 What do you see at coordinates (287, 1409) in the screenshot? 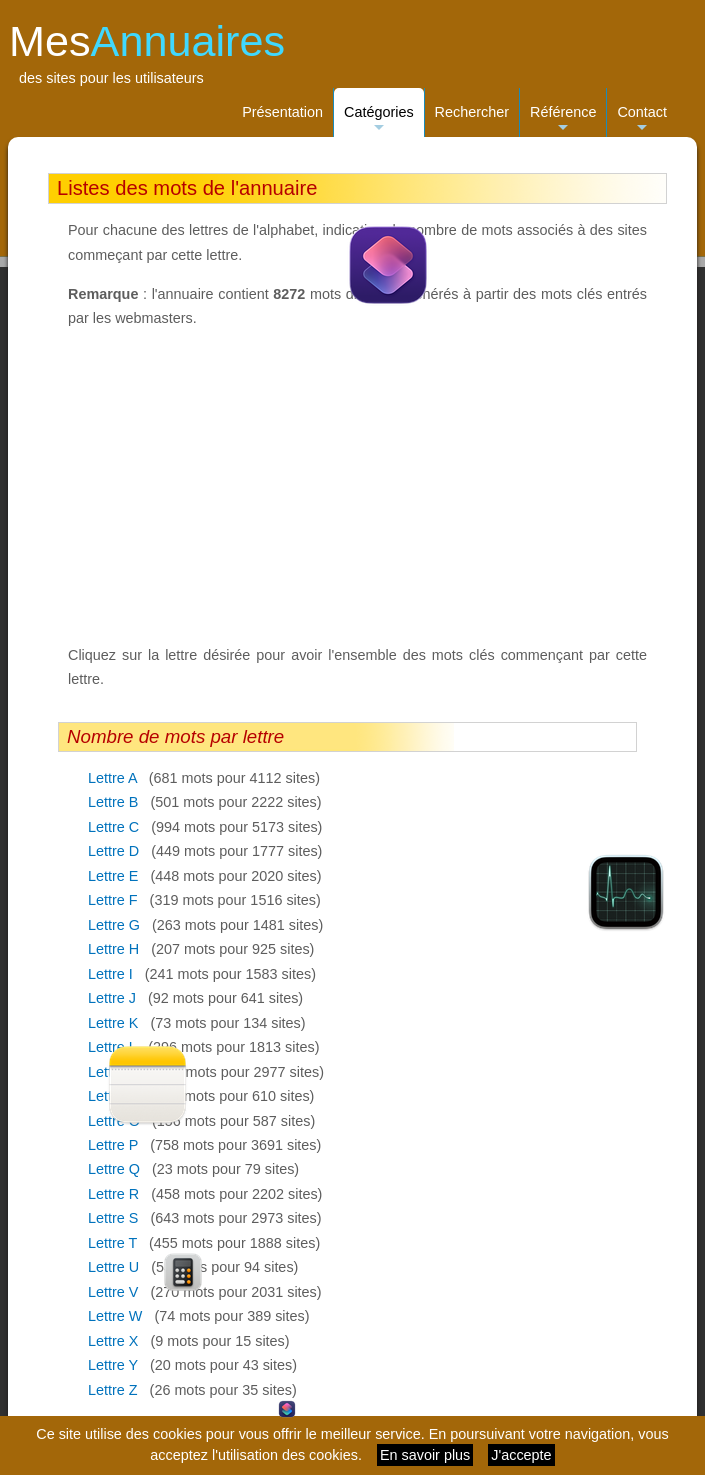
I see `open the Shortcuts app` at bounding box center [287, 1409].